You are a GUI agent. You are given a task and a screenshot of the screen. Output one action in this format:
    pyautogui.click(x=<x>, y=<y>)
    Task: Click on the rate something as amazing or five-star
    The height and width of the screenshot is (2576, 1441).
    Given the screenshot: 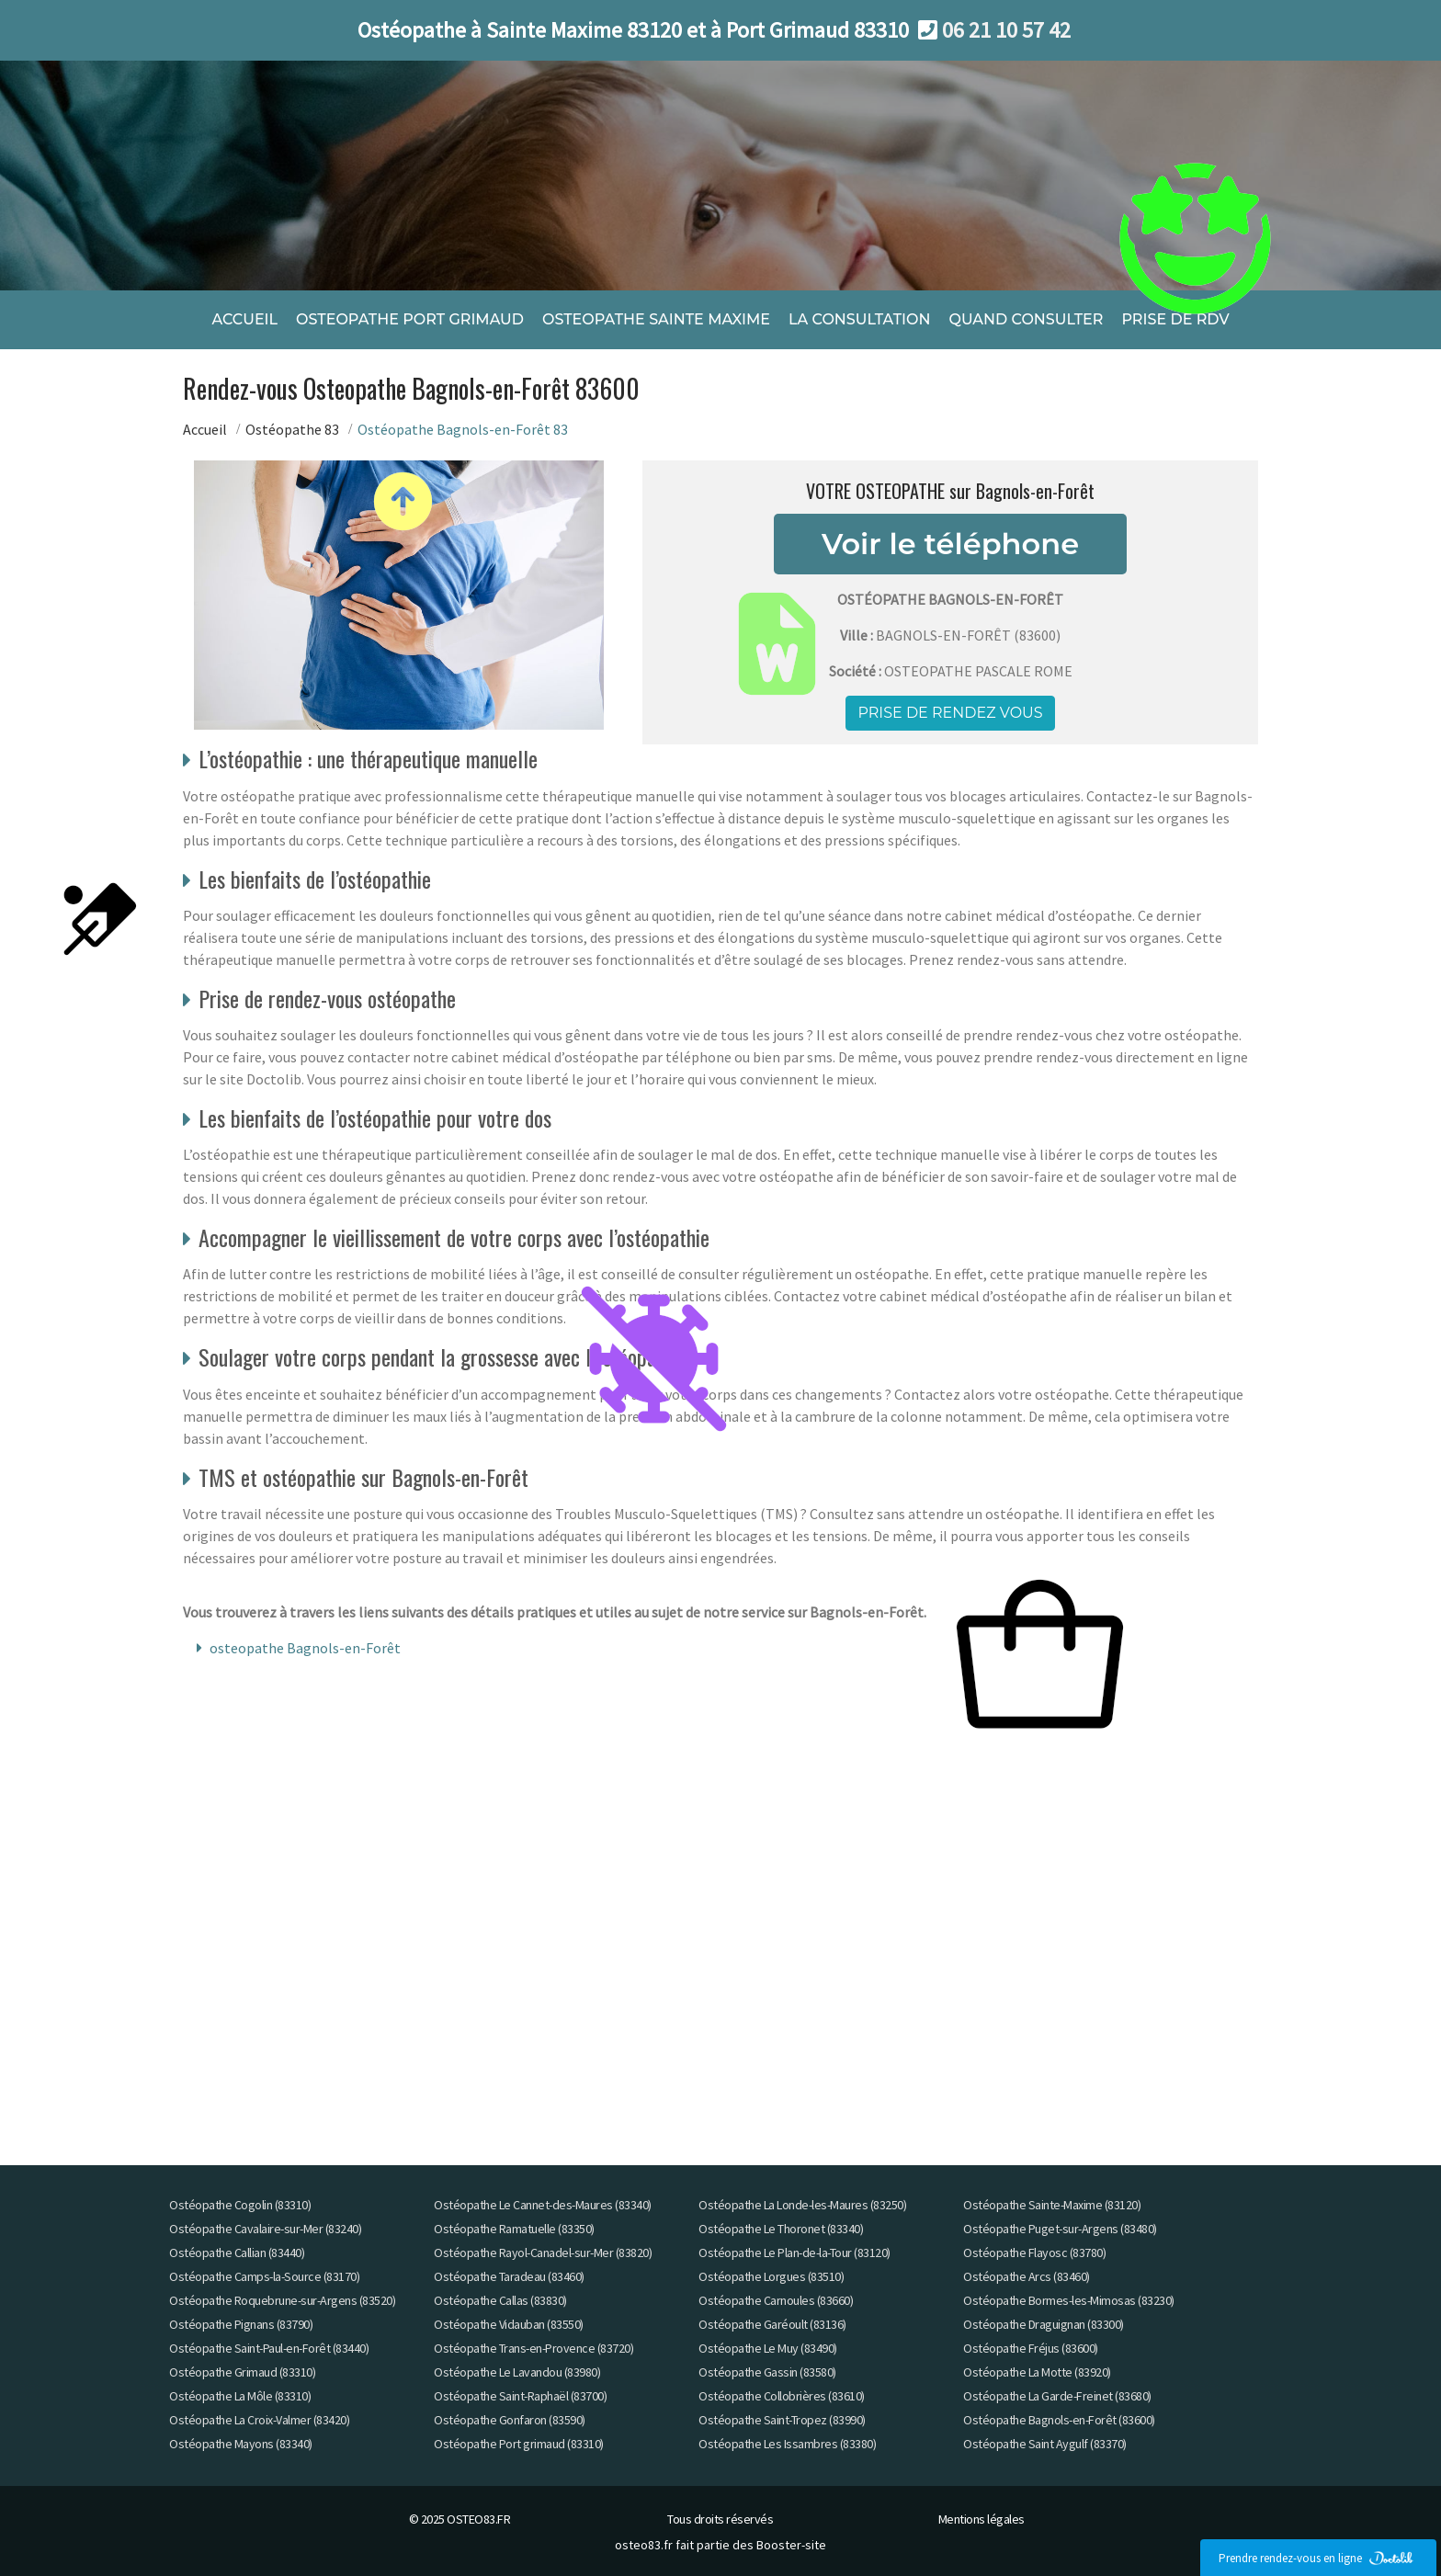 What is the action you would take?
    pyautogui.click(x=1195, y=238)
    